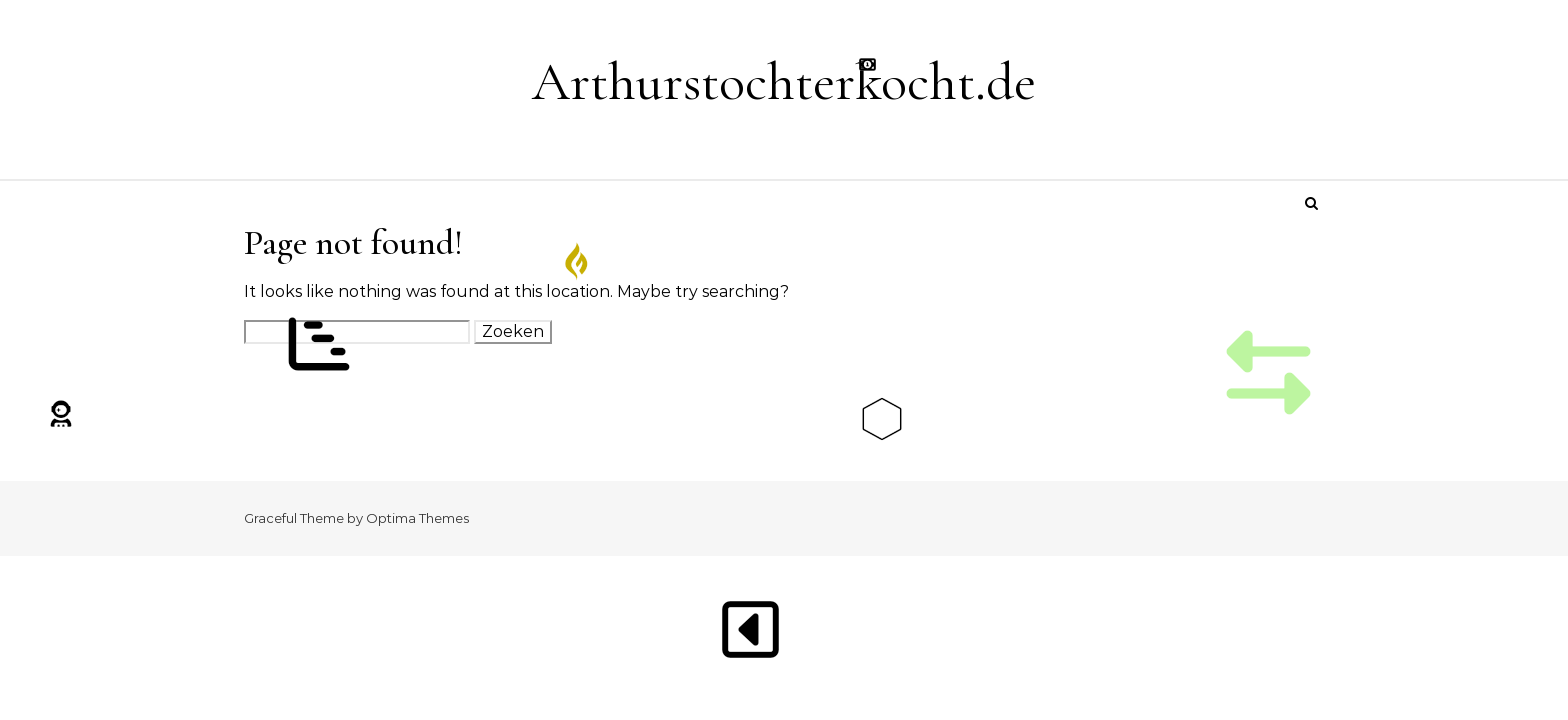  What do you see at coordinates (319, 344) in the screenshot?
I see `view project timeline or gantt chart` at bounding box center [319, 344].